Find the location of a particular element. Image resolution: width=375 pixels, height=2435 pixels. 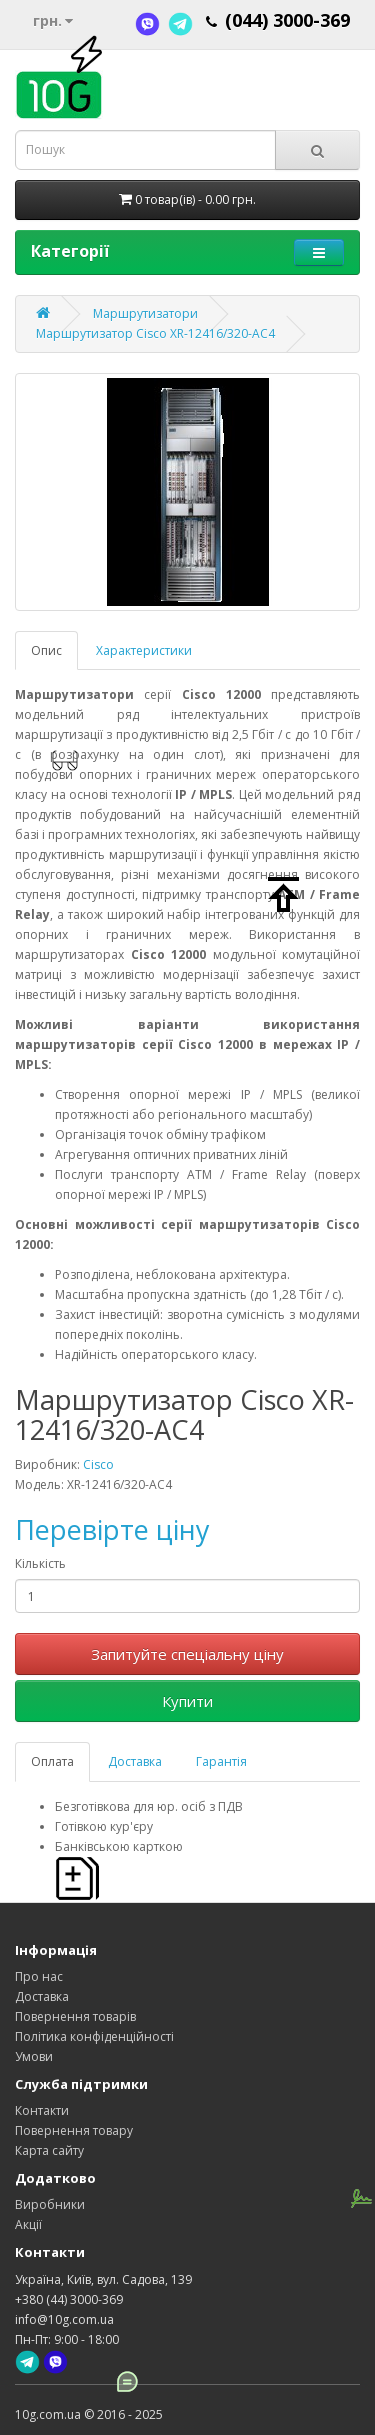

publish or upload content is located at coordinates (283, 894).